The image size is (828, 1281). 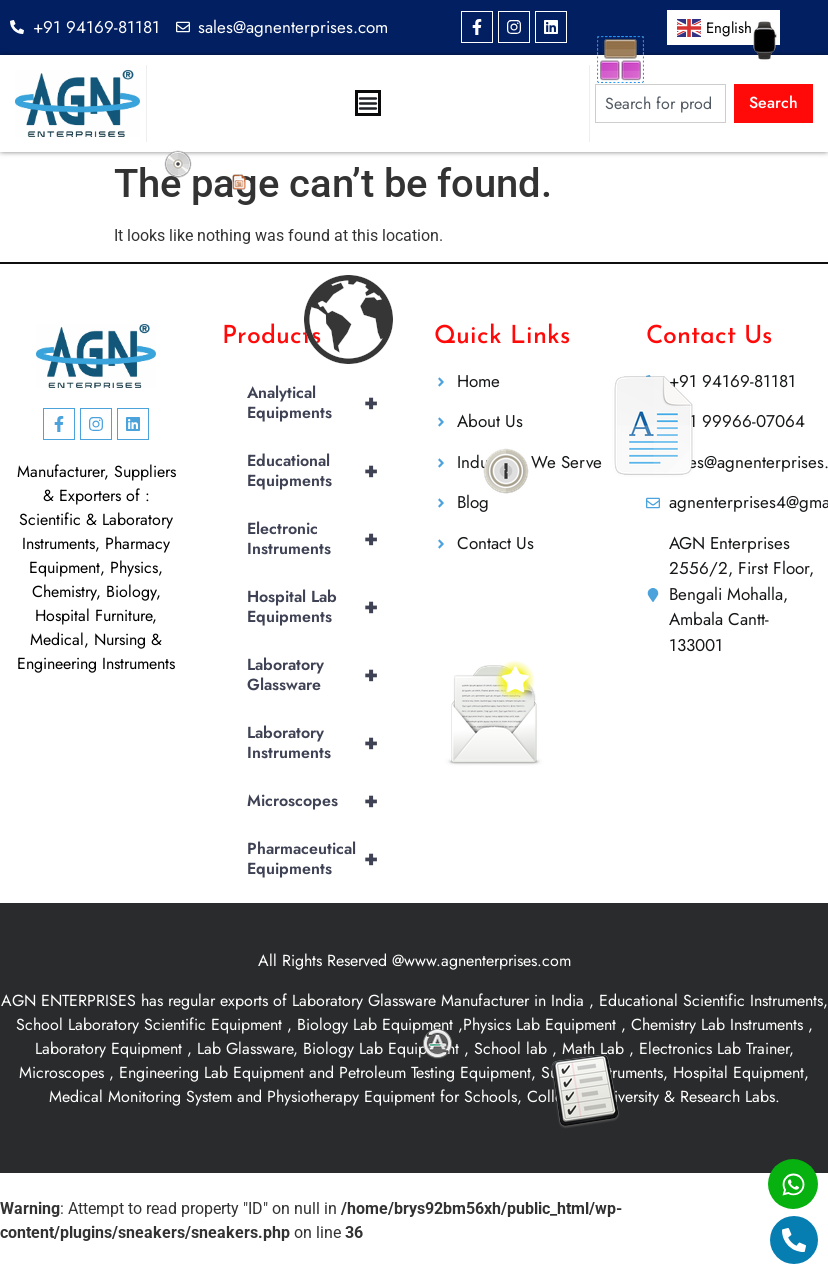 I want to click on open a text document file, so click(x=653, y=425).